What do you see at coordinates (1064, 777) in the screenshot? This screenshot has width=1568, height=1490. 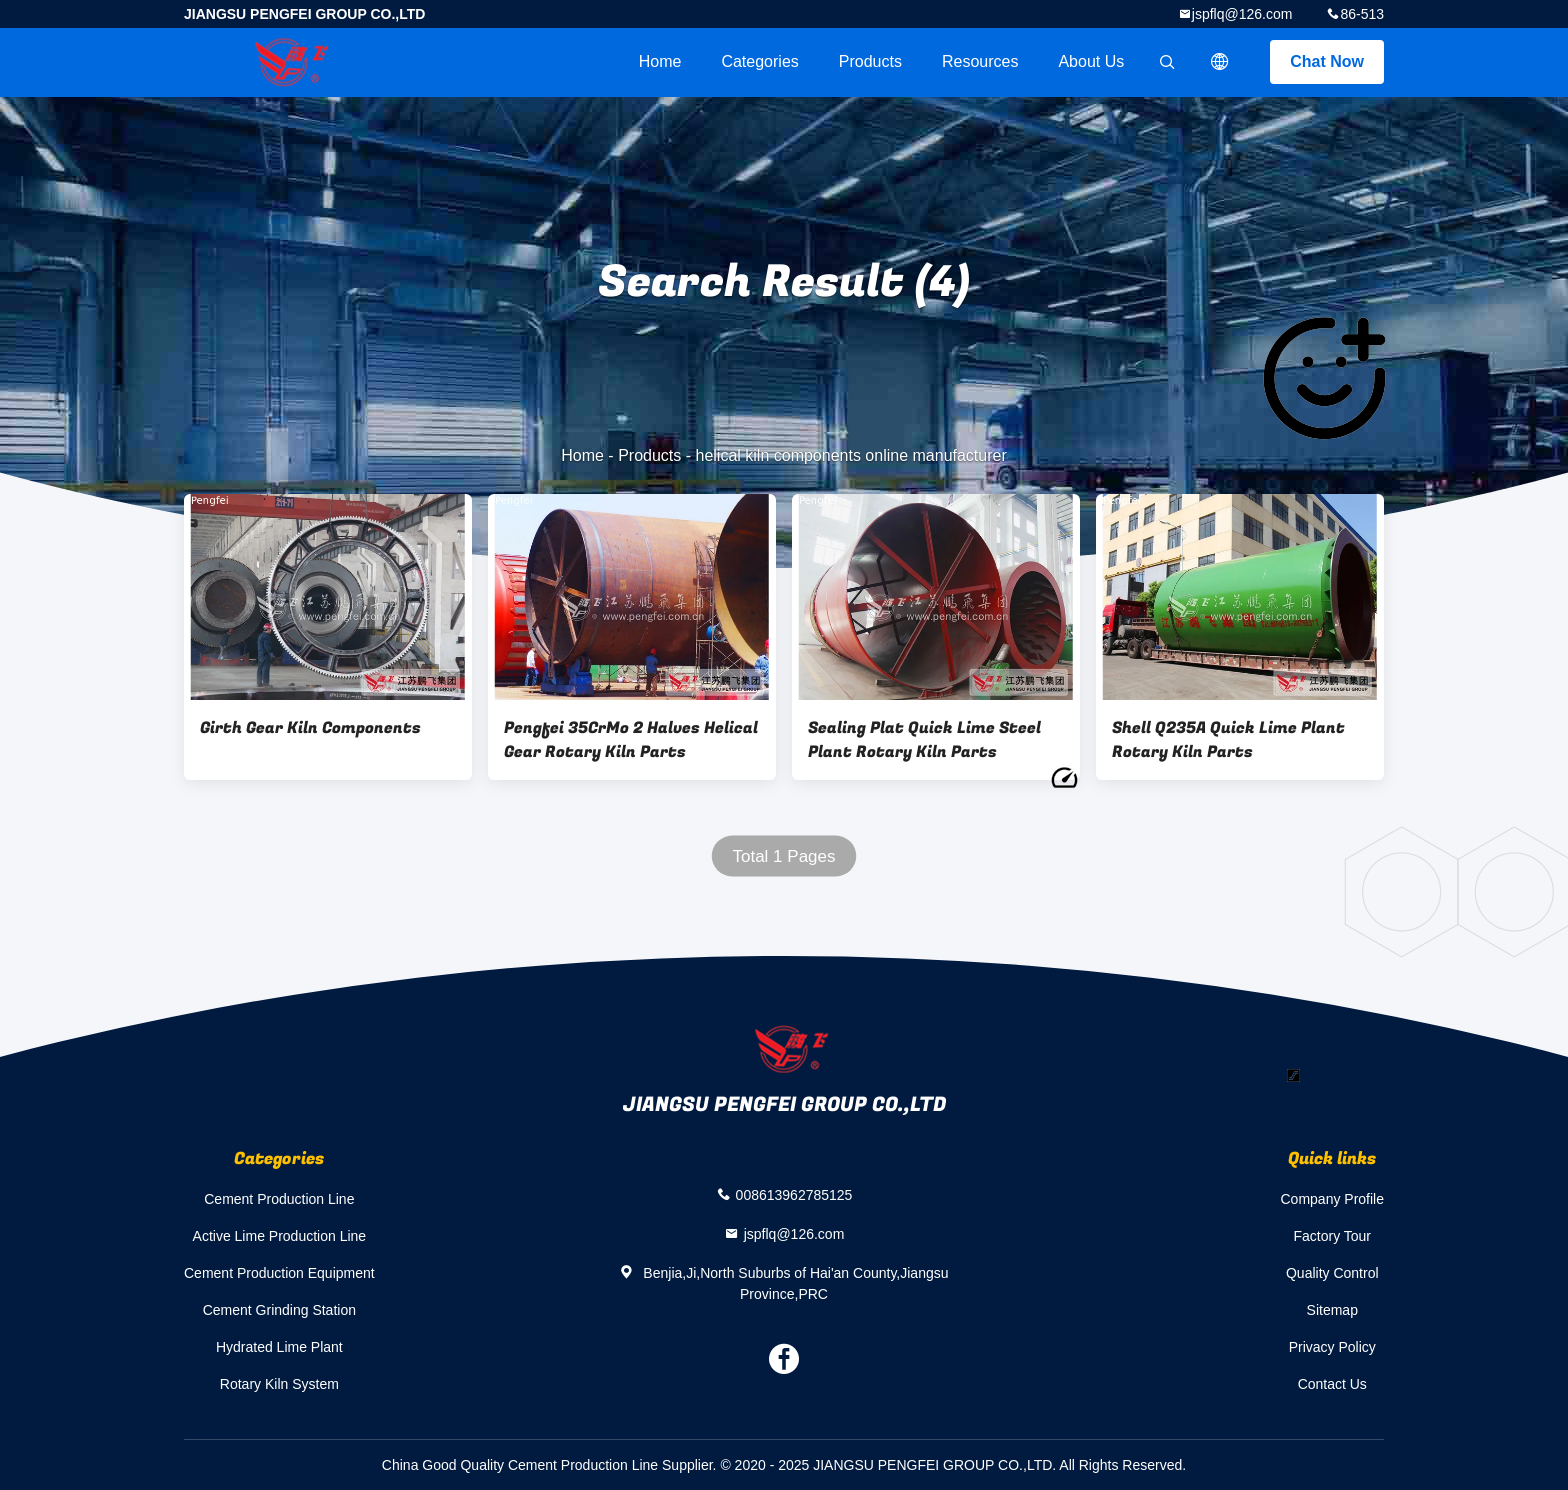 I see `adjust playback speed` at bounding box center [1064, 777].